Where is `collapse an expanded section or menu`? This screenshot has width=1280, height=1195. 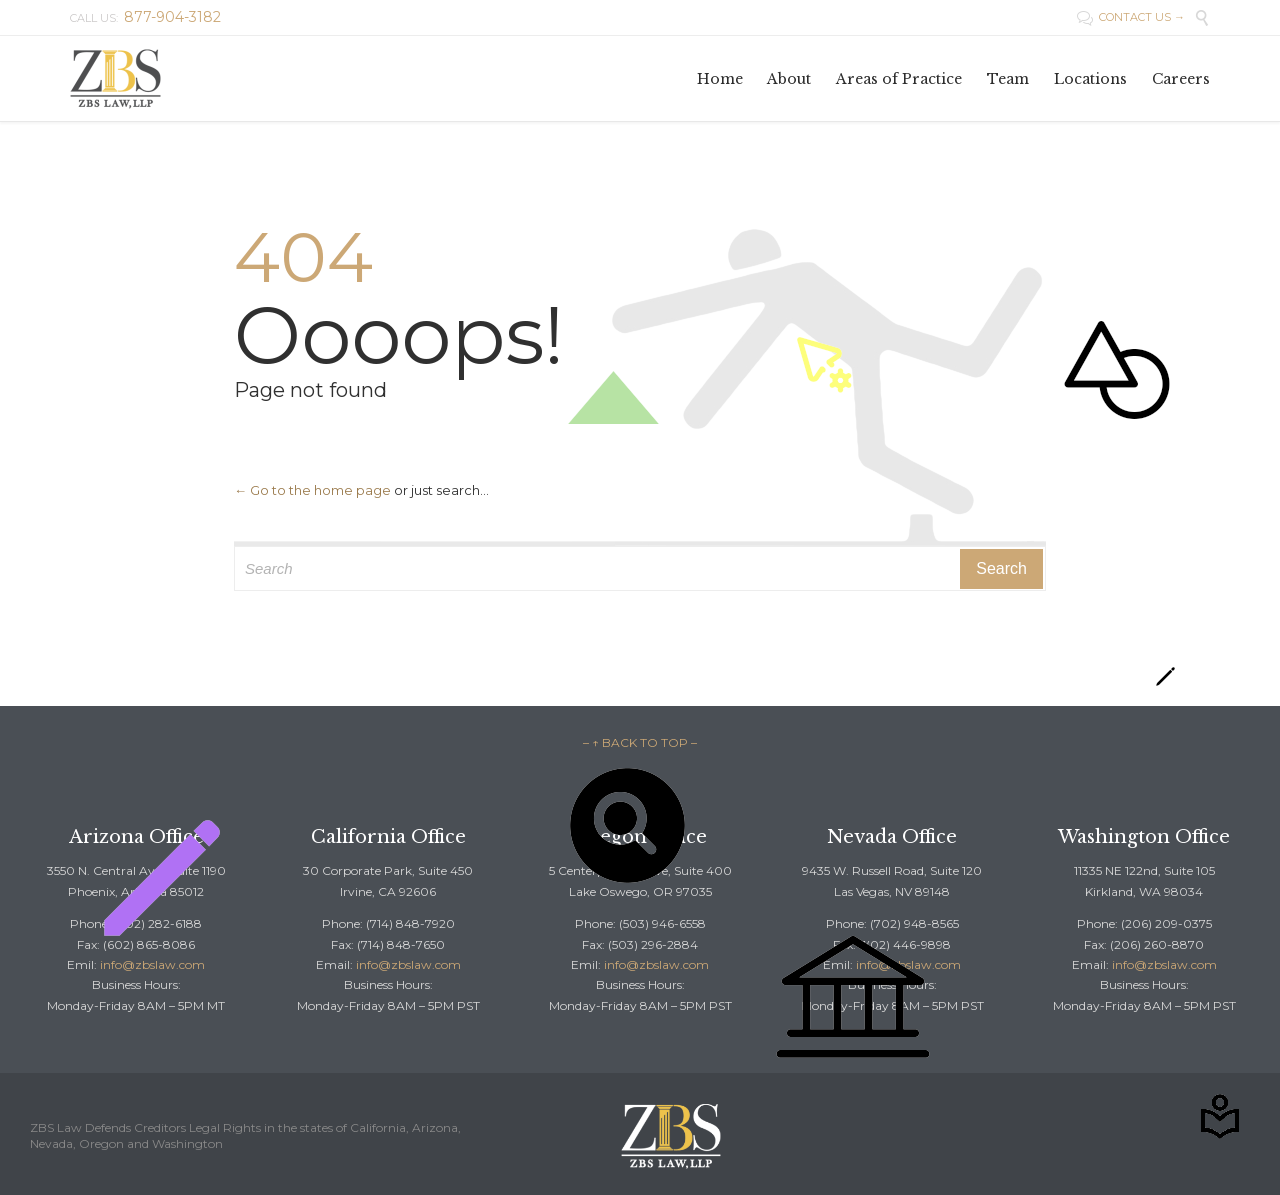
collapse an expanded section or menu is located at coordinates (613, 397).